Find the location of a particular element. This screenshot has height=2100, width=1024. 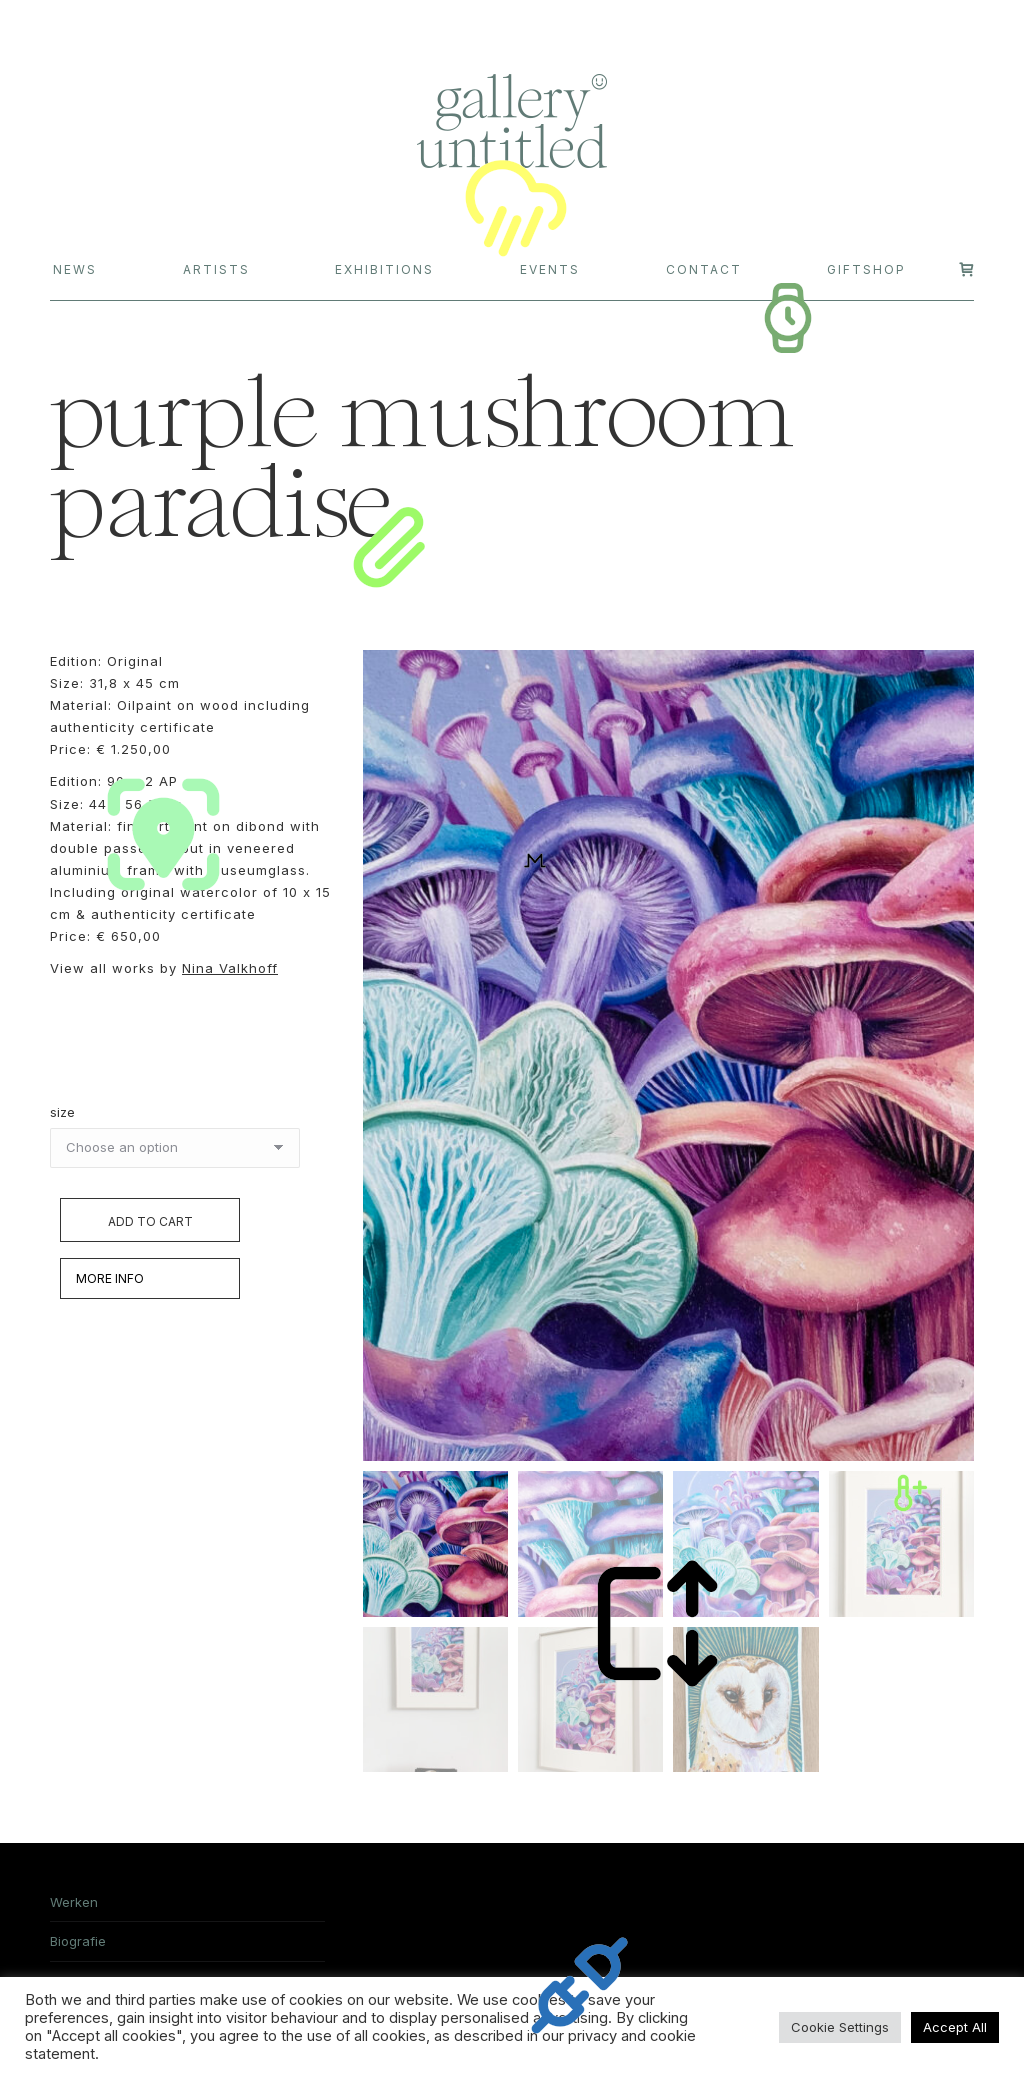

auto-fit content to available height is located at coordinates (654, 1623).